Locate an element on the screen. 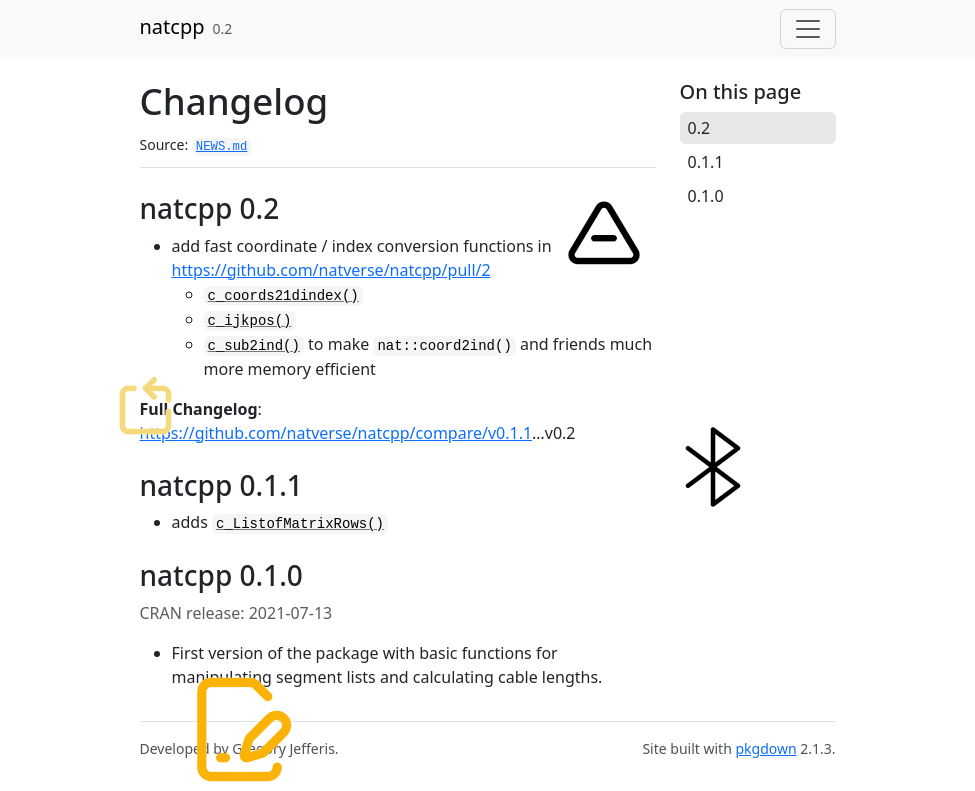 The image size is (975, 791). reduce warning level or priority is located at coordinates (604, 235).